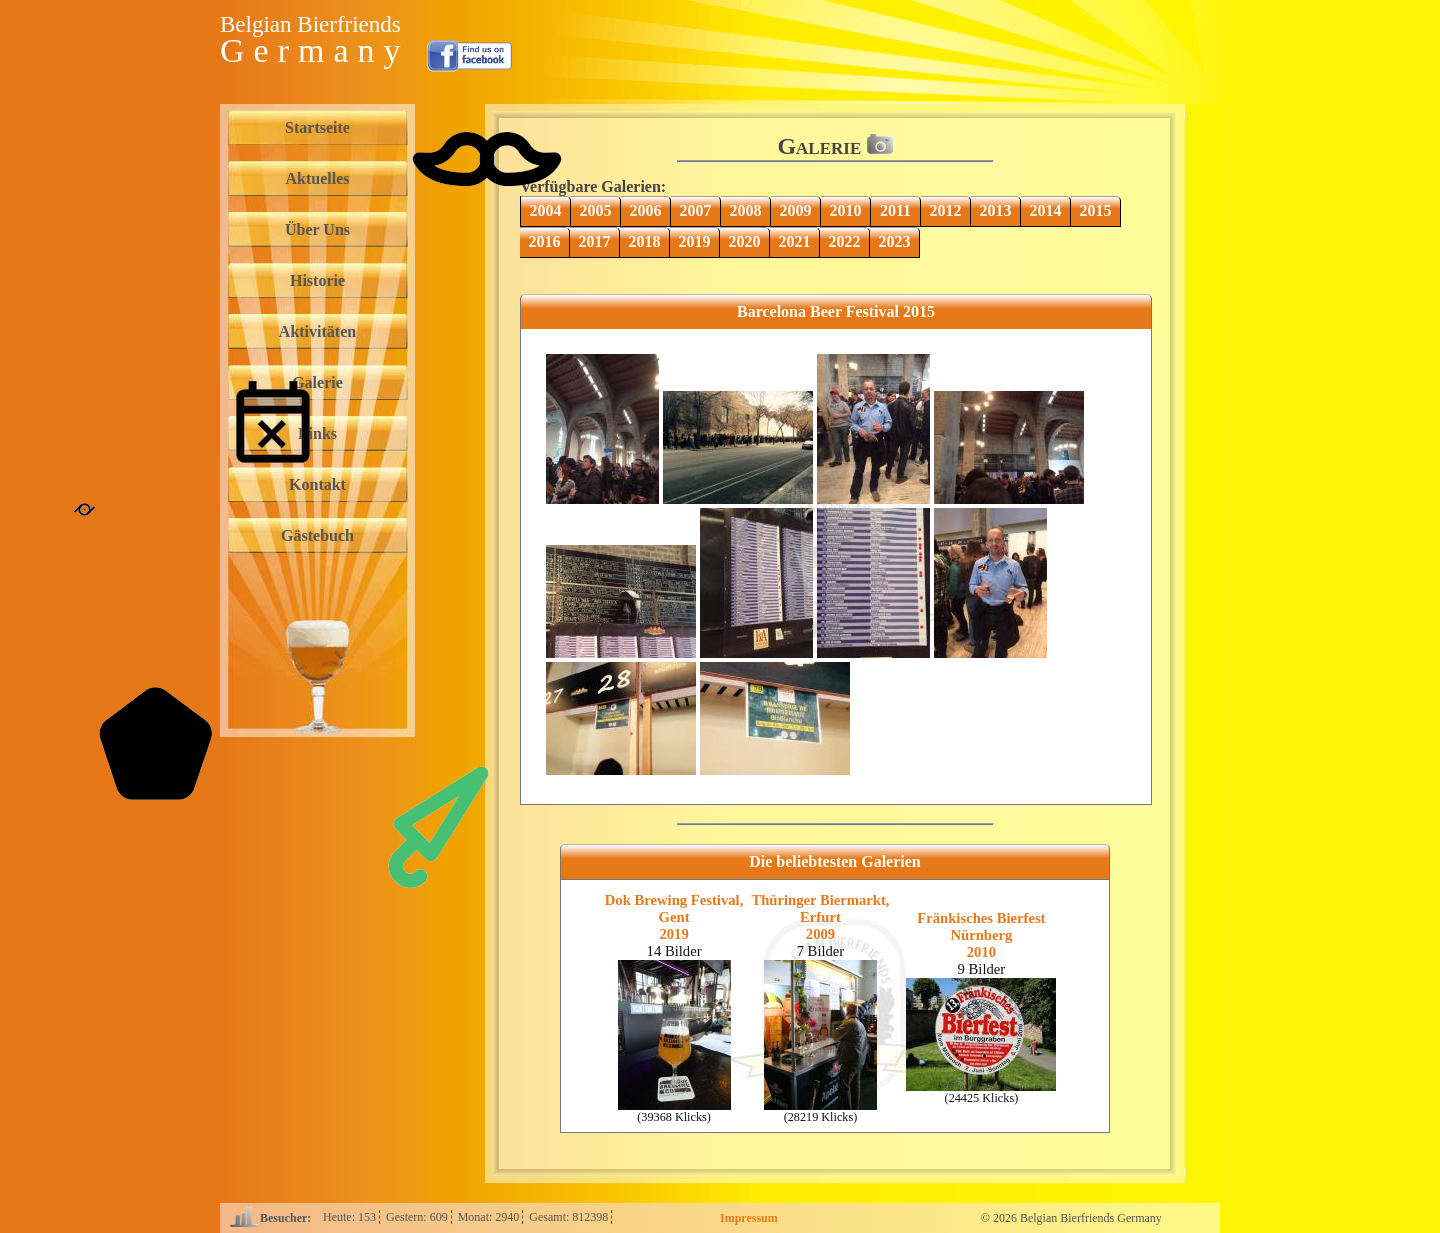  I want to click on indicates clear or dry weather conditions, so click(438, 823).